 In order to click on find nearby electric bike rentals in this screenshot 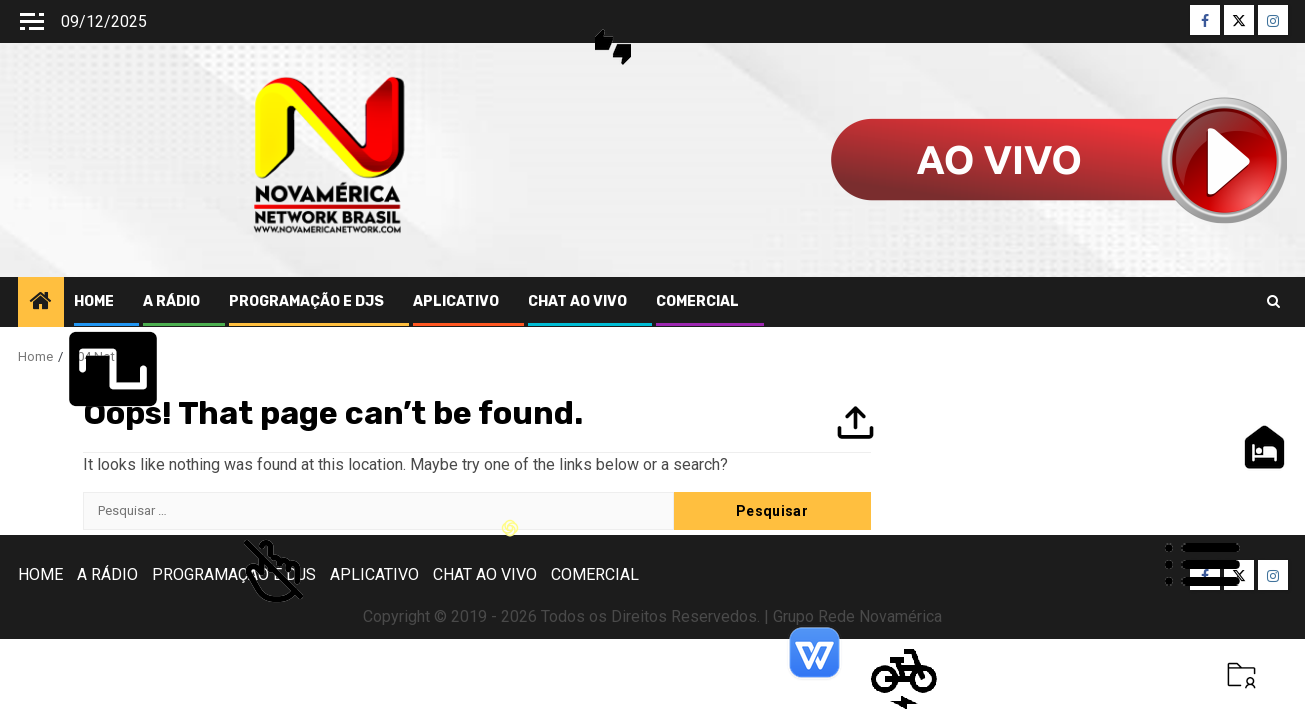, I will do `click(904, 679)`.